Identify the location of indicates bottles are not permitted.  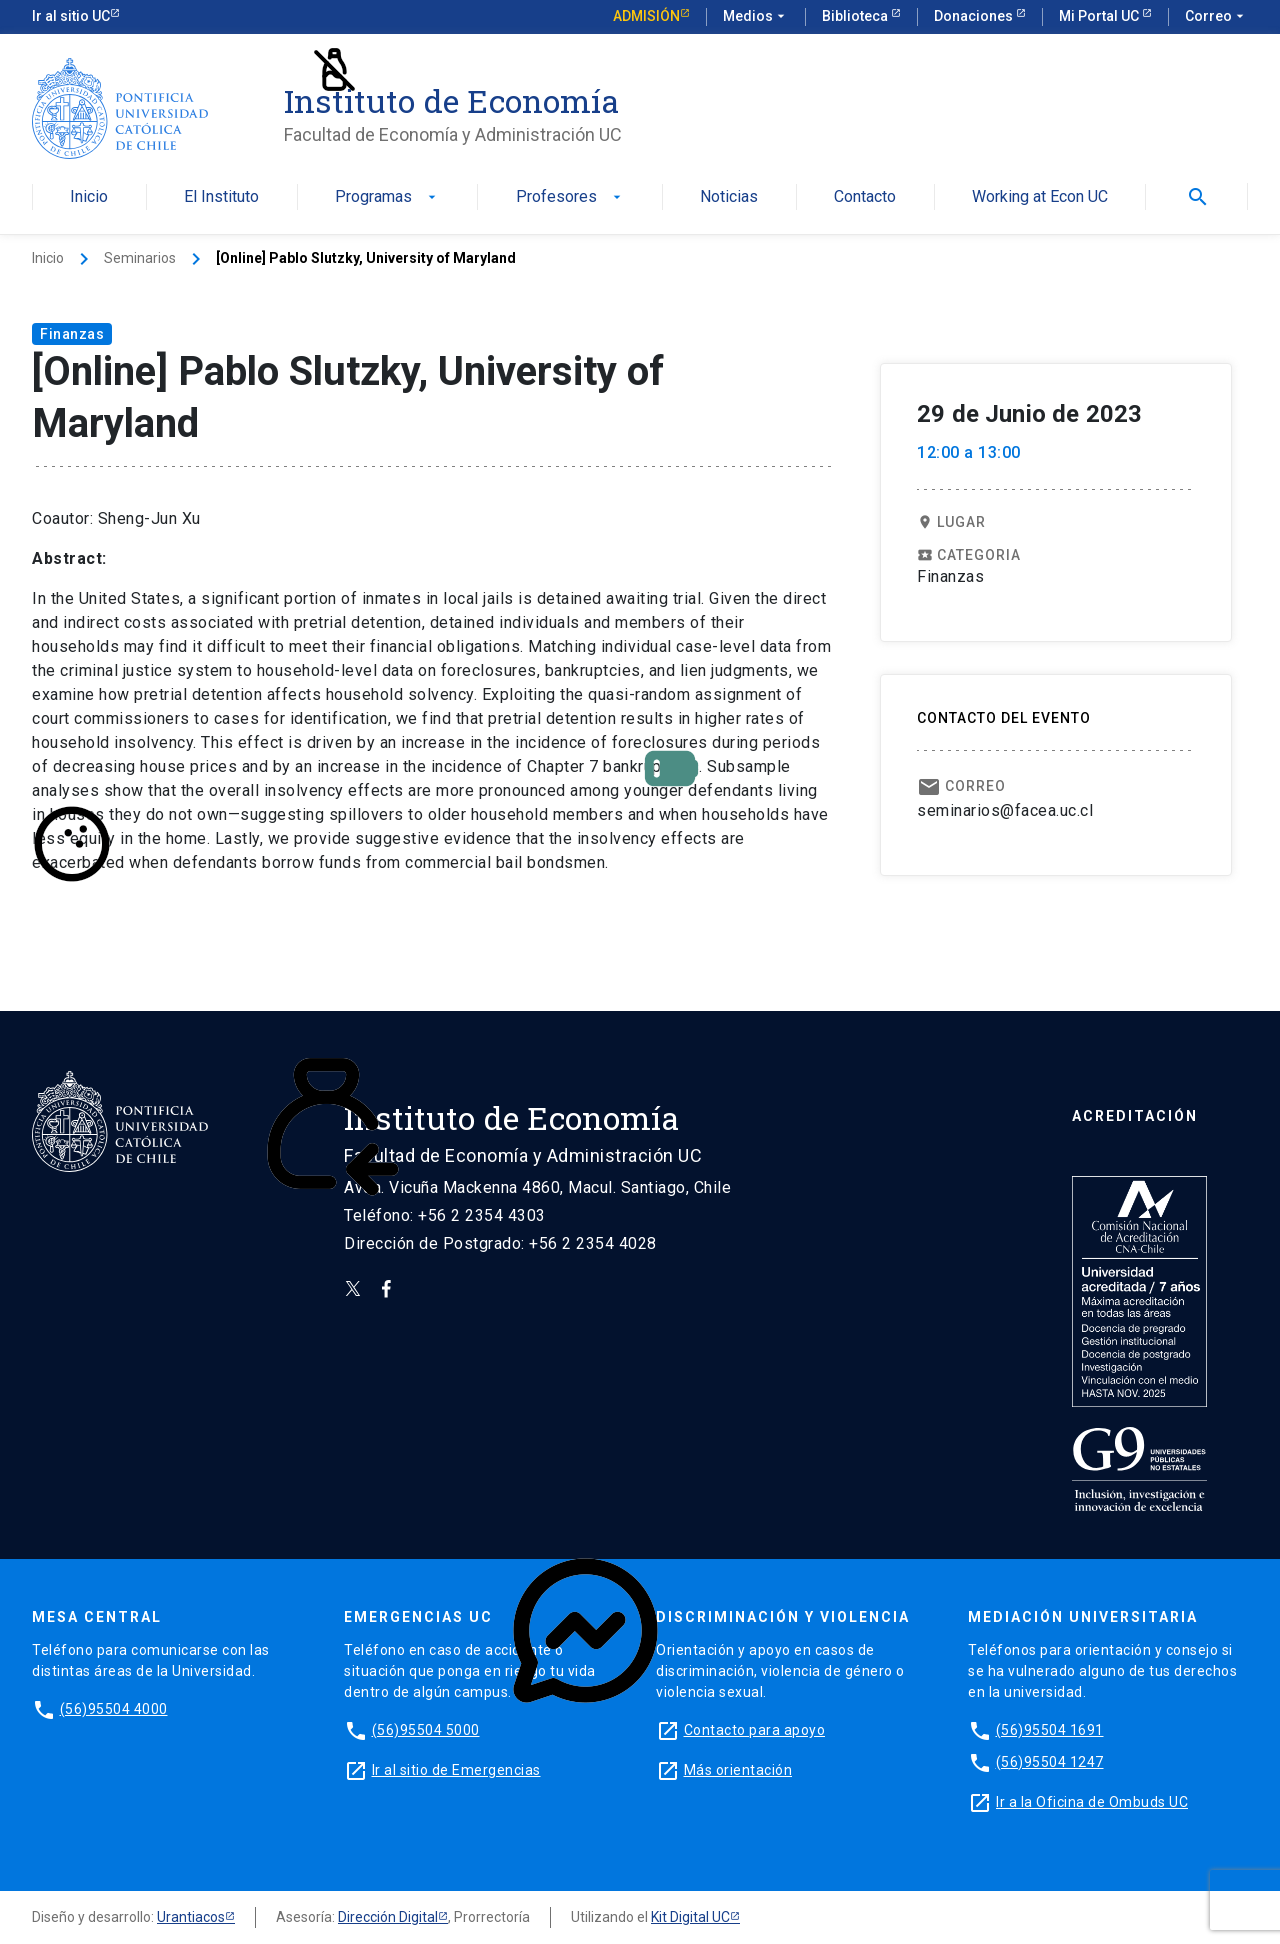
(334, 70).